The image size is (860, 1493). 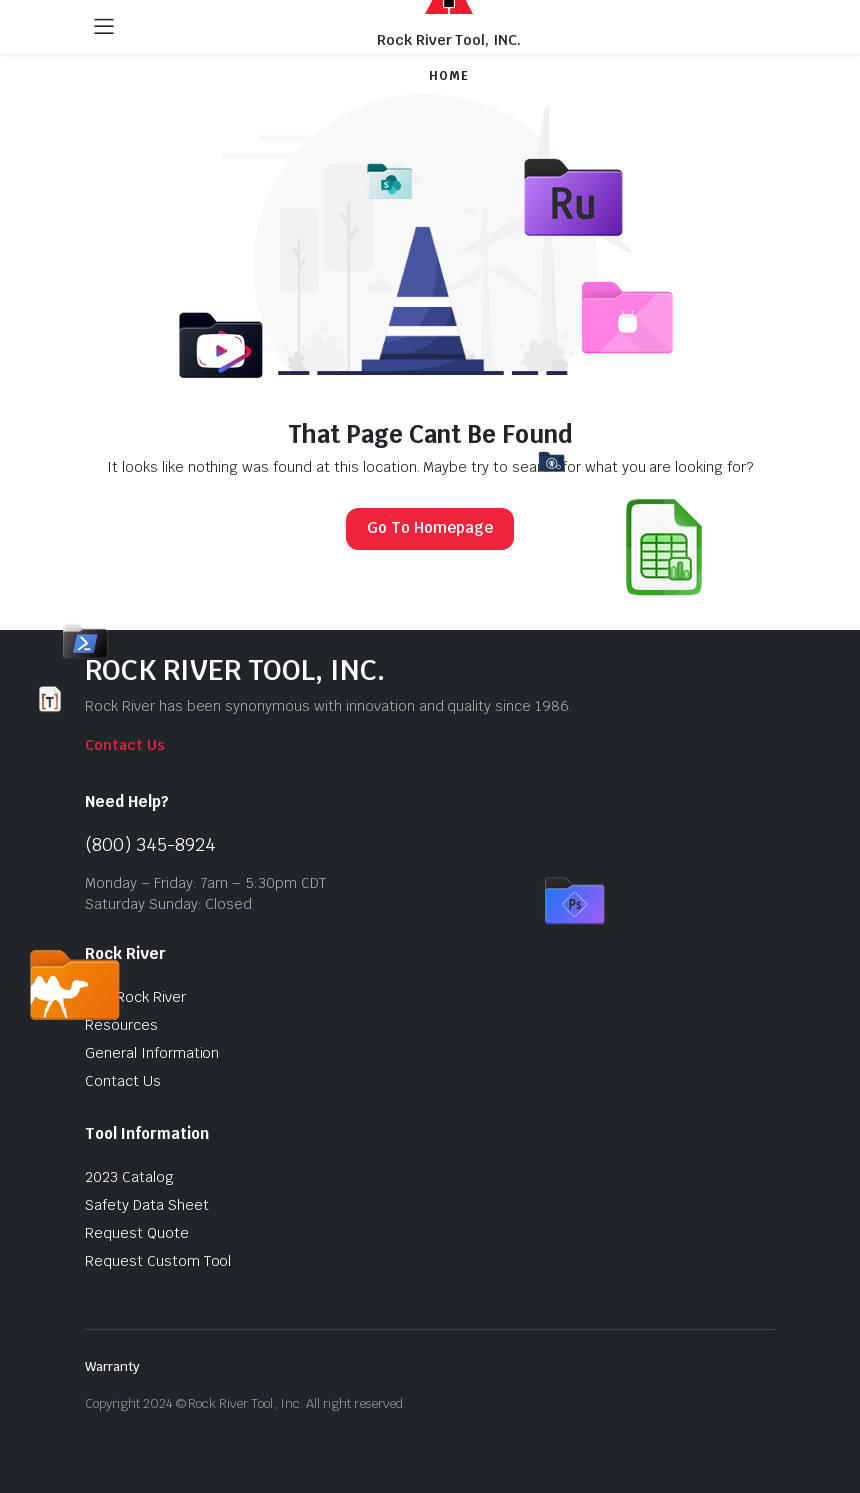 What do you see at coordinates (627, 320) in the screenshot?
I see `open android marshmallow system folder` at bounding box center [627, 320].